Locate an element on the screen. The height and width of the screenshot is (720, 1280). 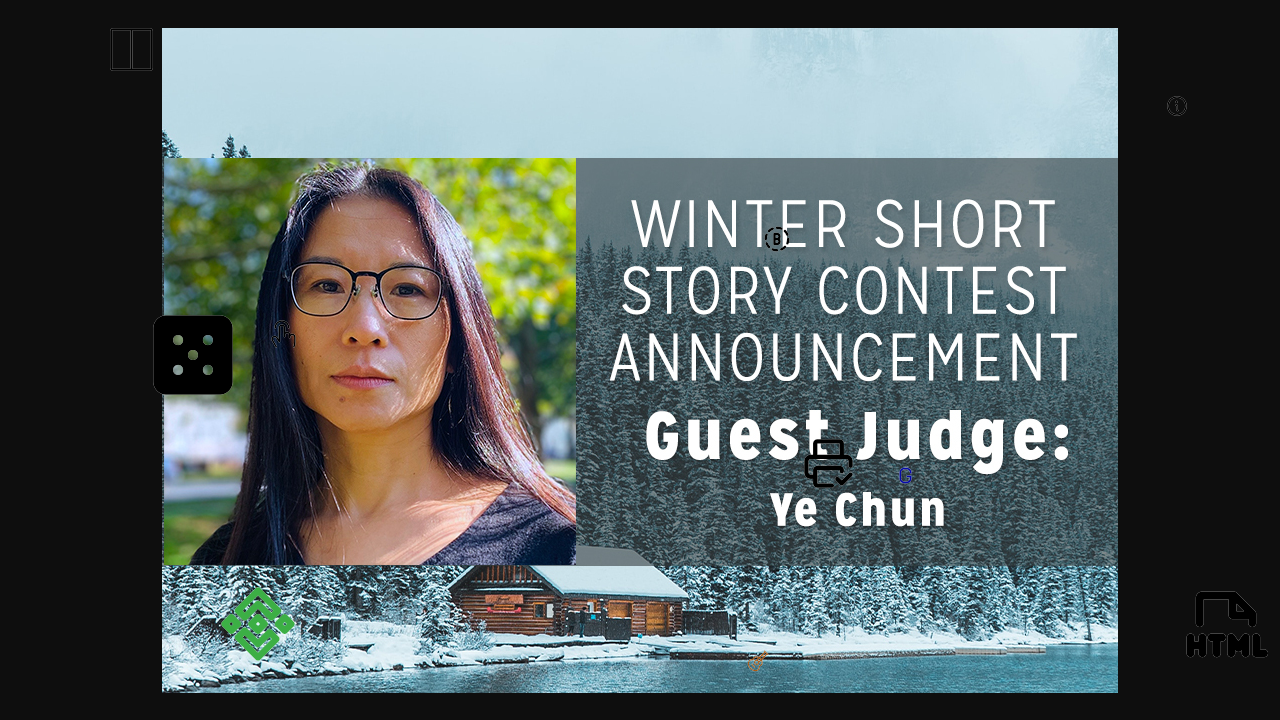
view more information or details is located at coordinates (1177, 106).